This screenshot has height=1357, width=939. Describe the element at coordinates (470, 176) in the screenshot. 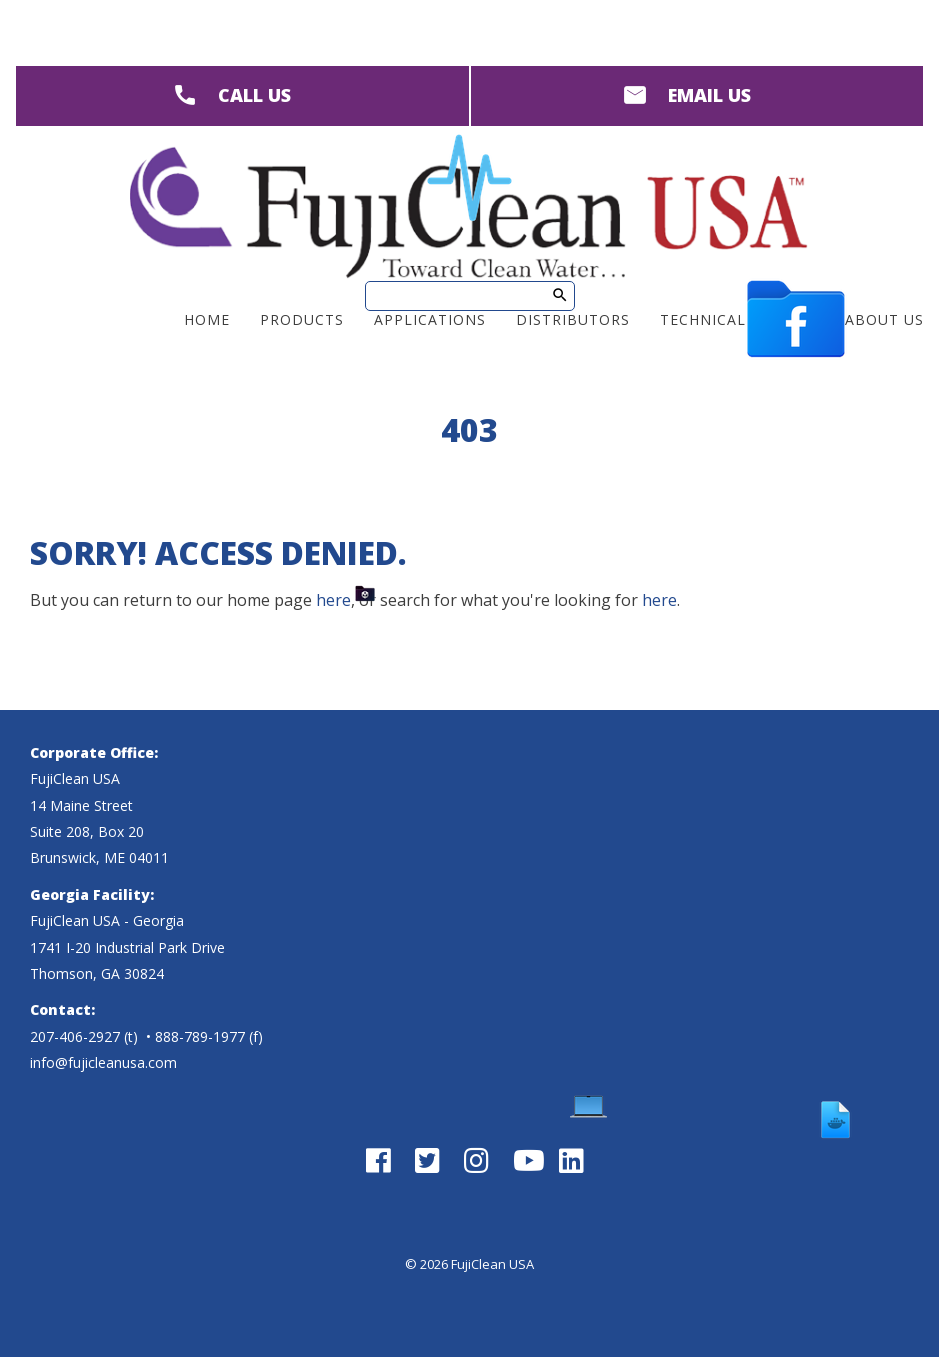

I see `view system activity or performance trace` at that location.